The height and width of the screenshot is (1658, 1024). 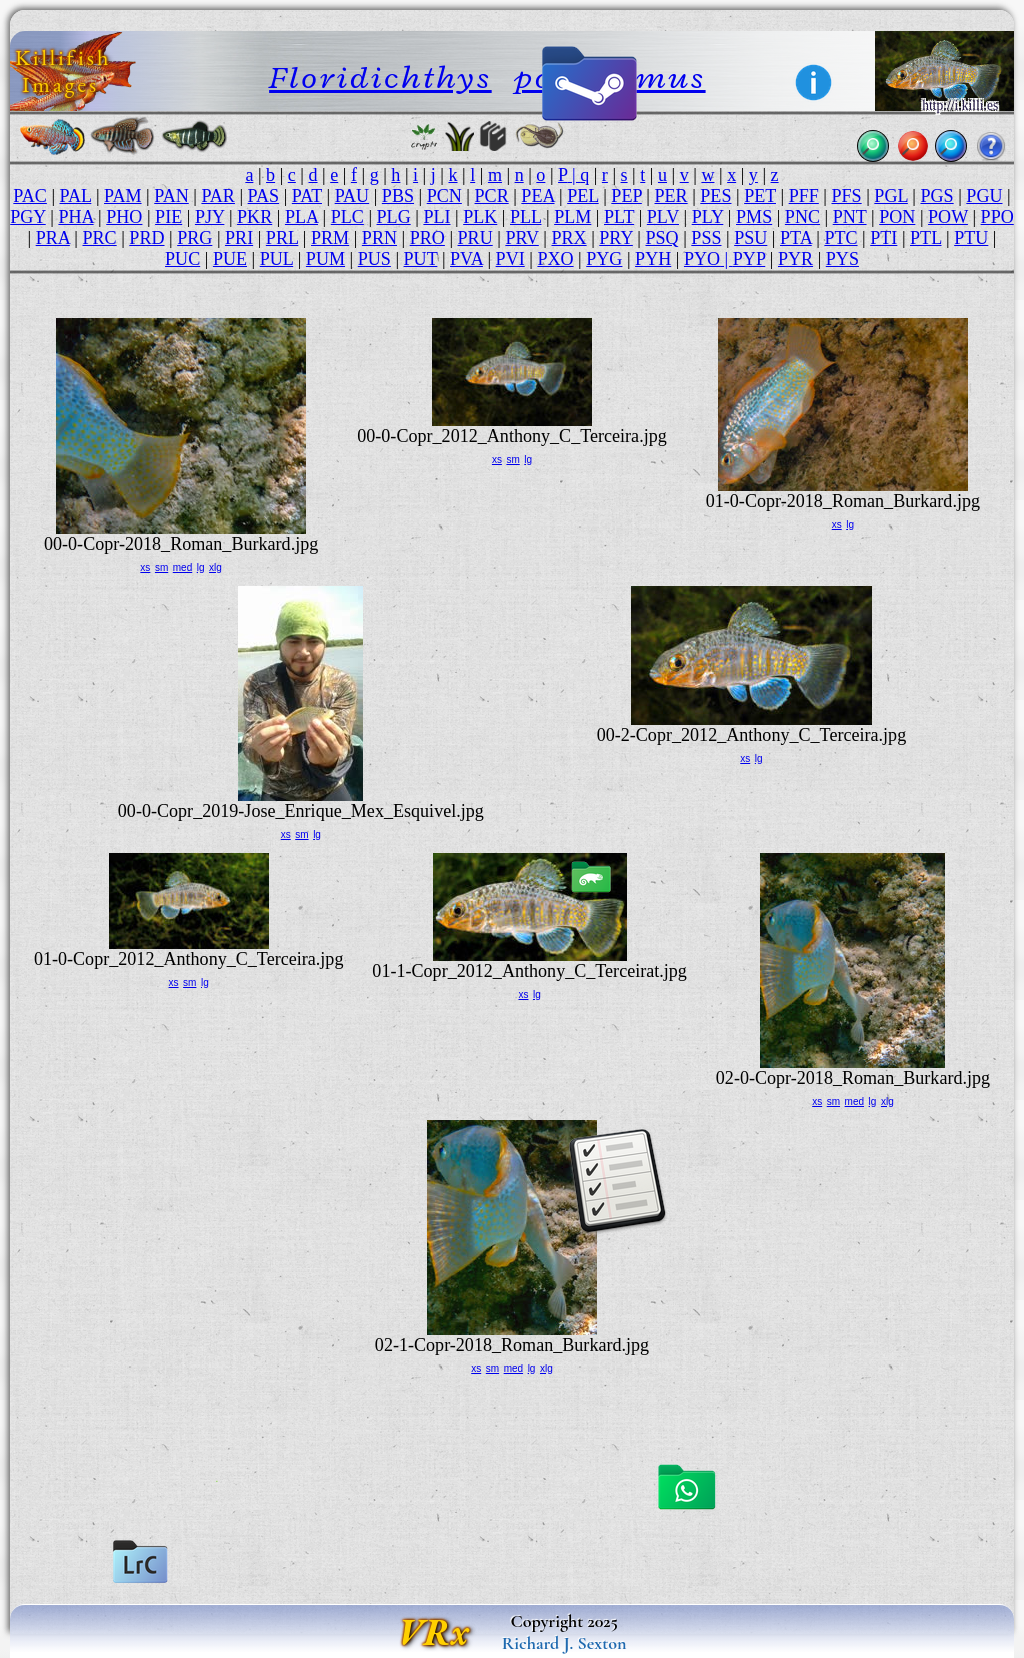 I want to click on open text-to-speech settings, so click(x=209, y=1471).